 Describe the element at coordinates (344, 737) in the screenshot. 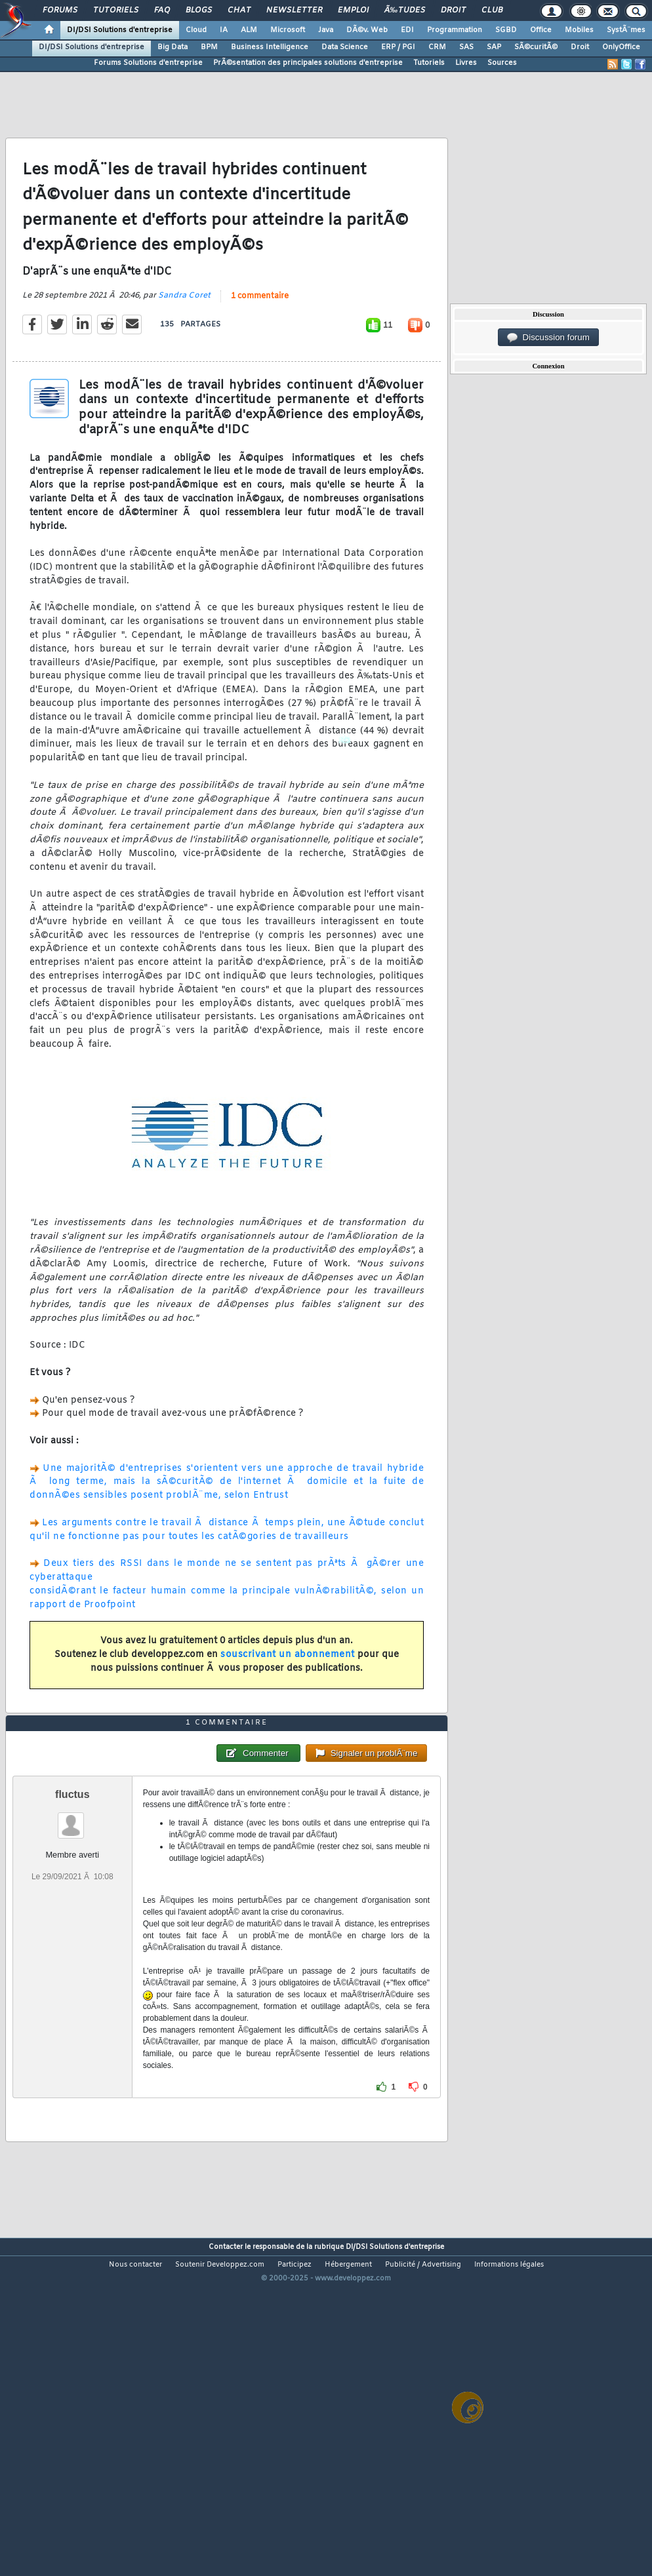

I see `view your in-game currency or coins` at that location.